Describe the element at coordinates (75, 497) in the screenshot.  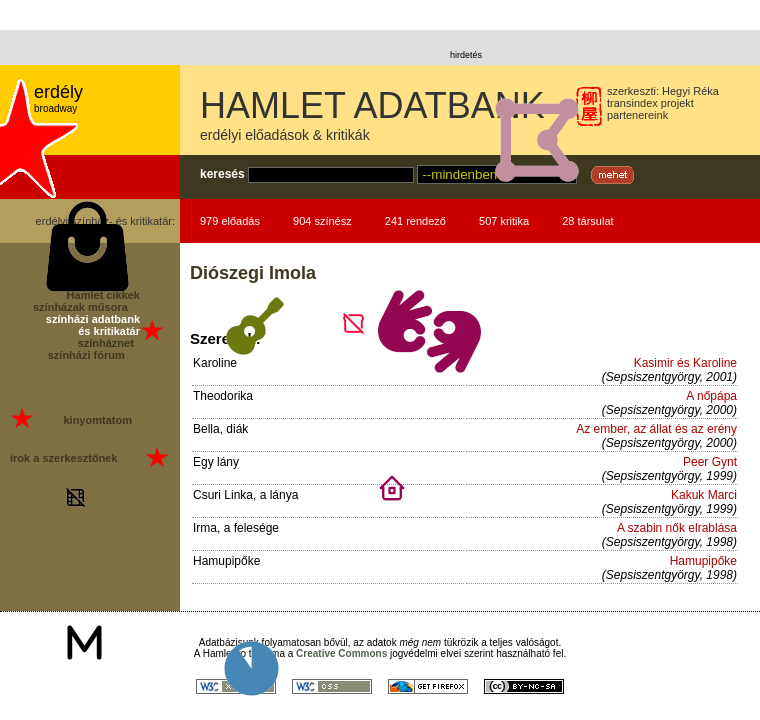
I see `video recording is disabled` at that location.